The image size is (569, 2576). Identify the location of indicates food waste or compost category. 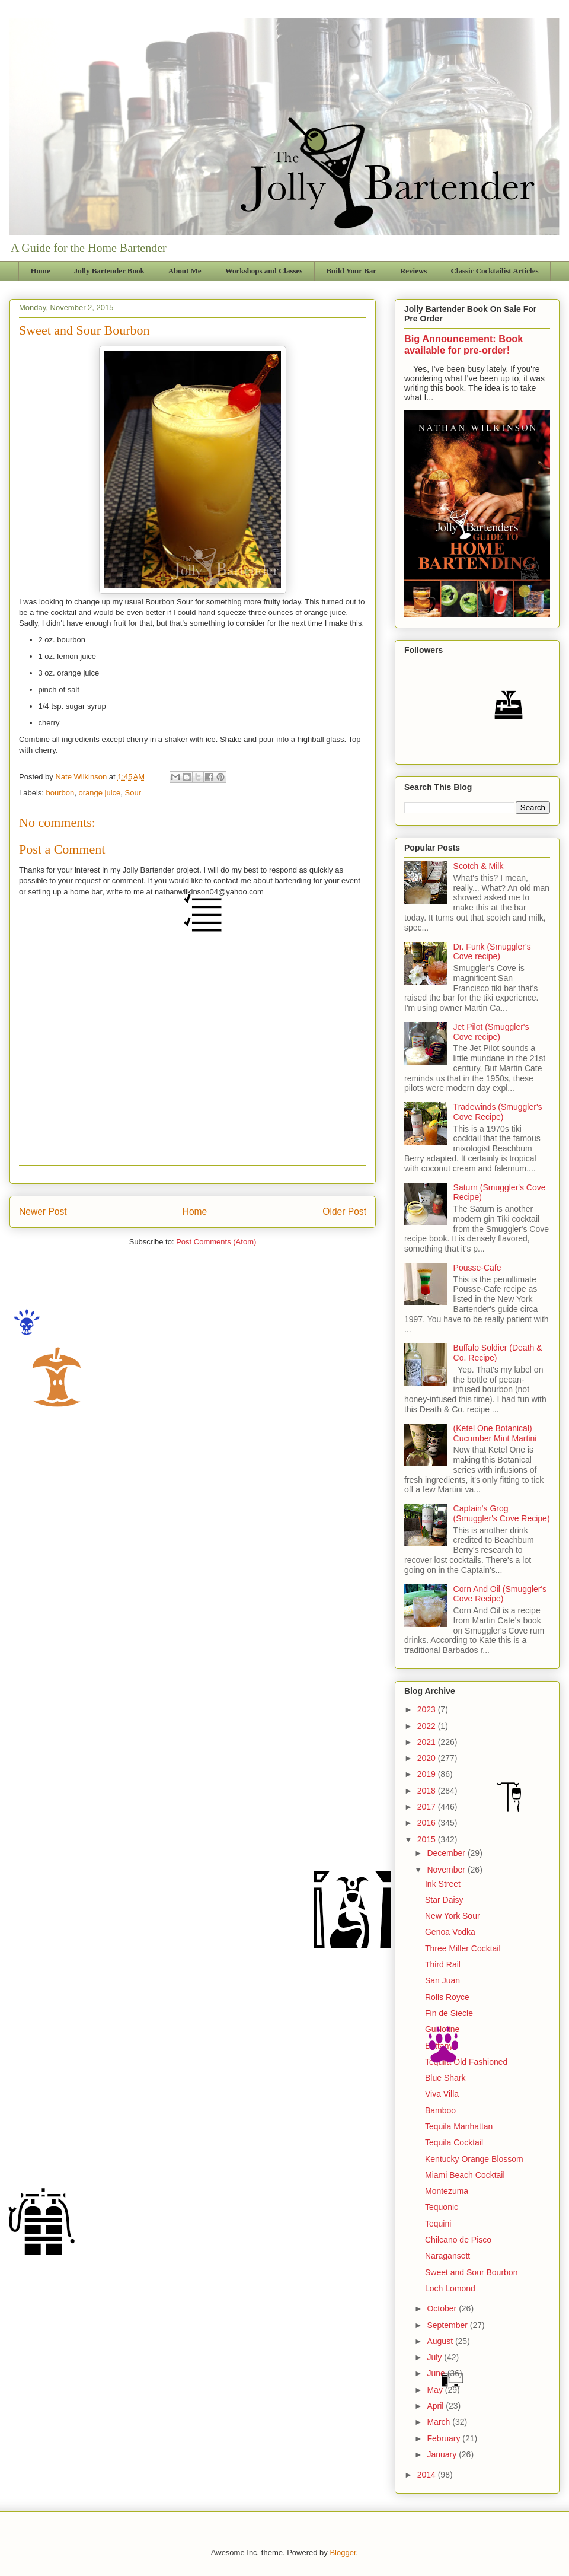
(56, 1377).